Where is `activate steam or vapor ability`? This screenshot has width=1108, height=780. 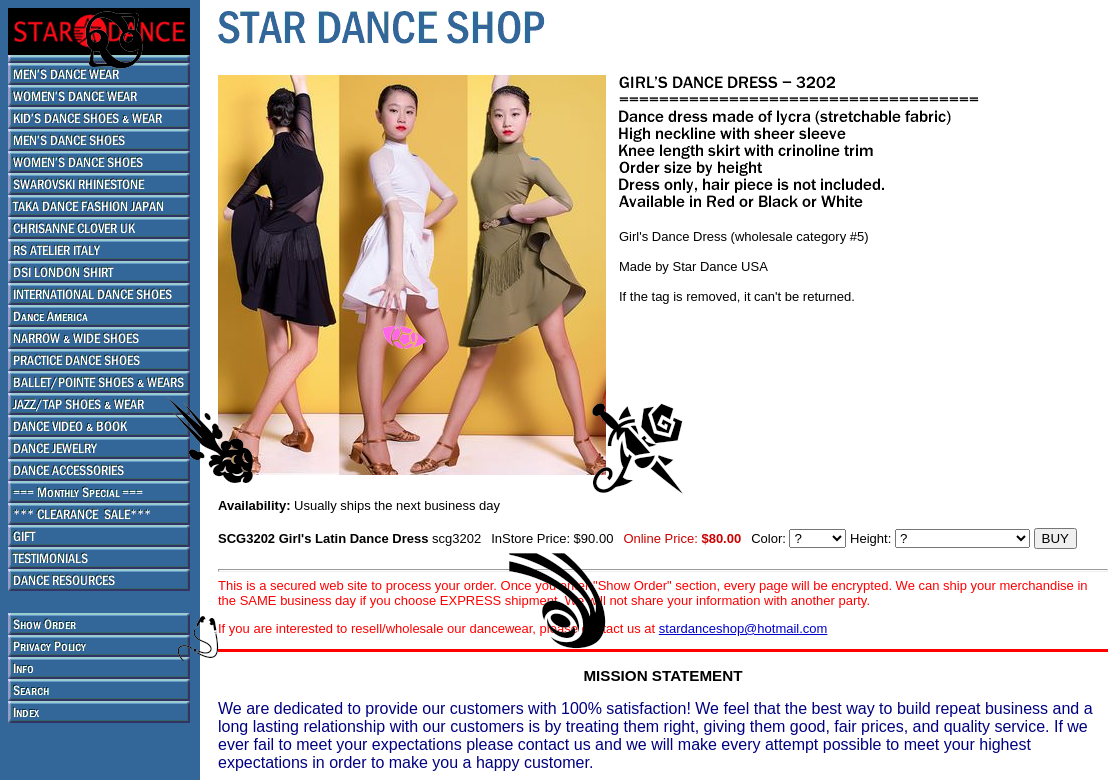 activate steam or vapor ability is located at coordinates (209, 439).